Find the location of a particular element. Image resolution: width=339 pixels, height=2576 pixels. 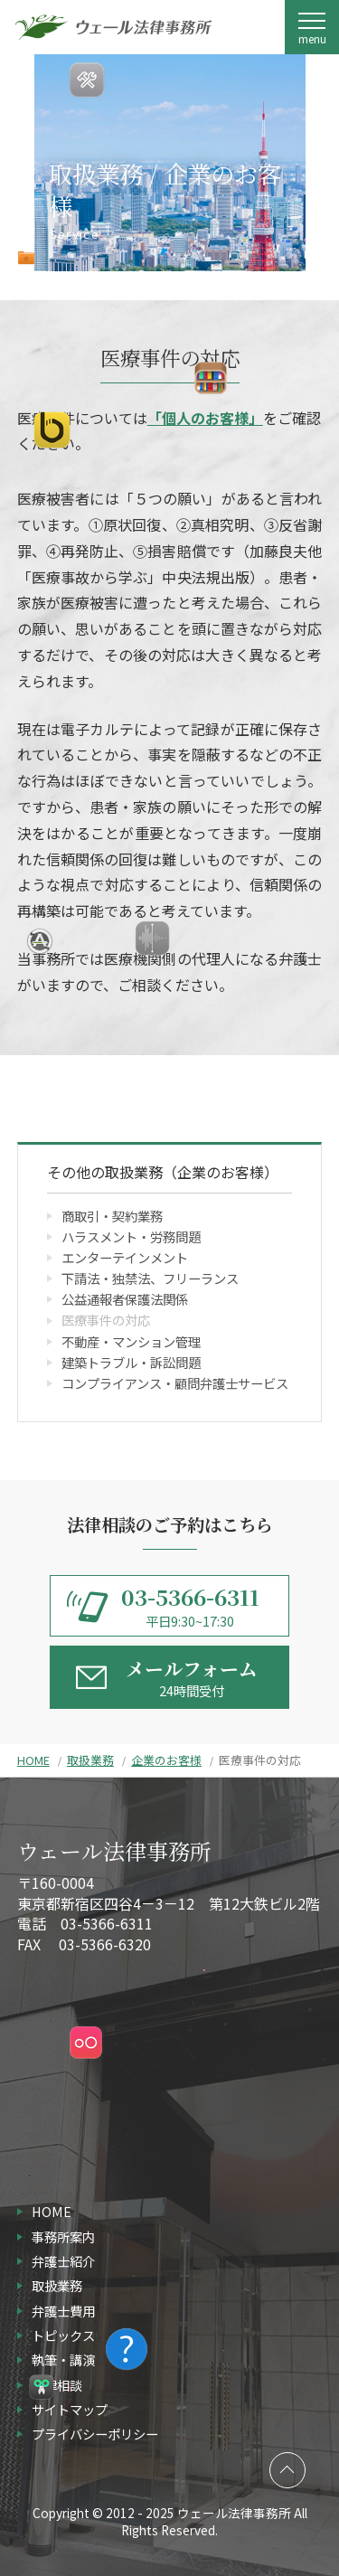

access advanced settings or preferences is located at coordinates (87, 80).